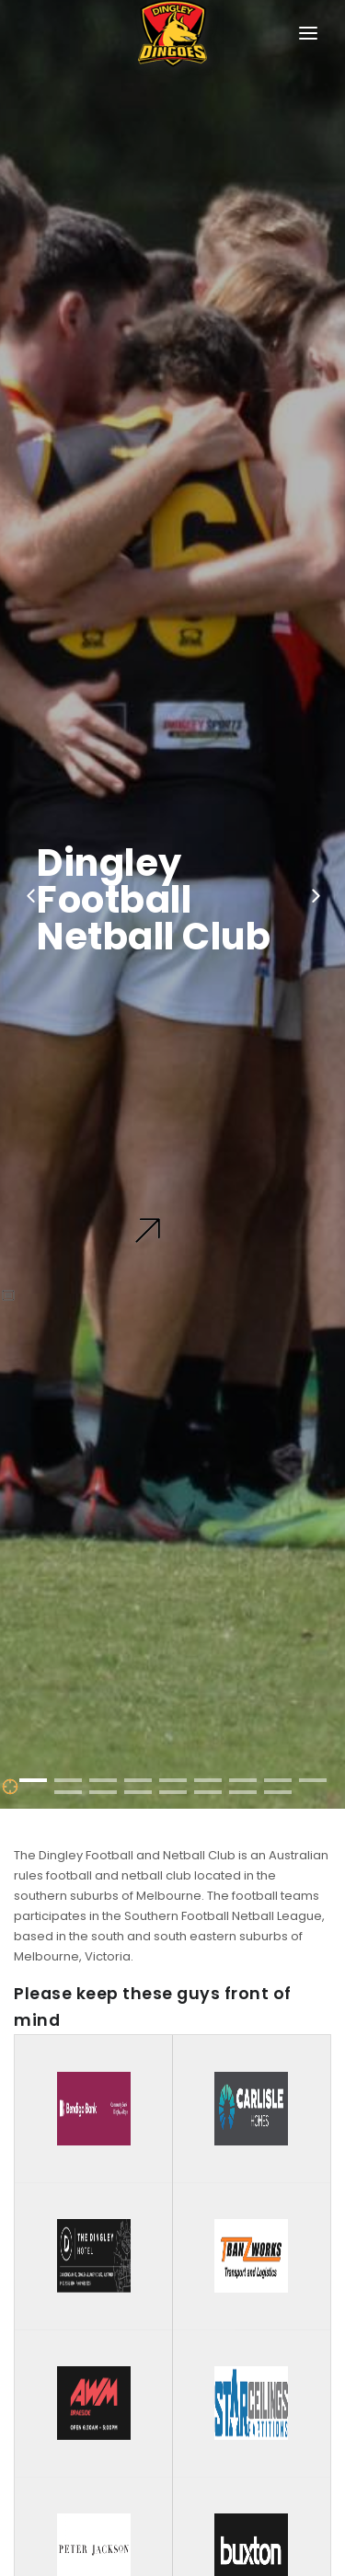  What do you see at coordinates (8, 1295) in the screenshot?
I see `view article or document` at bounding box center [8, 1295].